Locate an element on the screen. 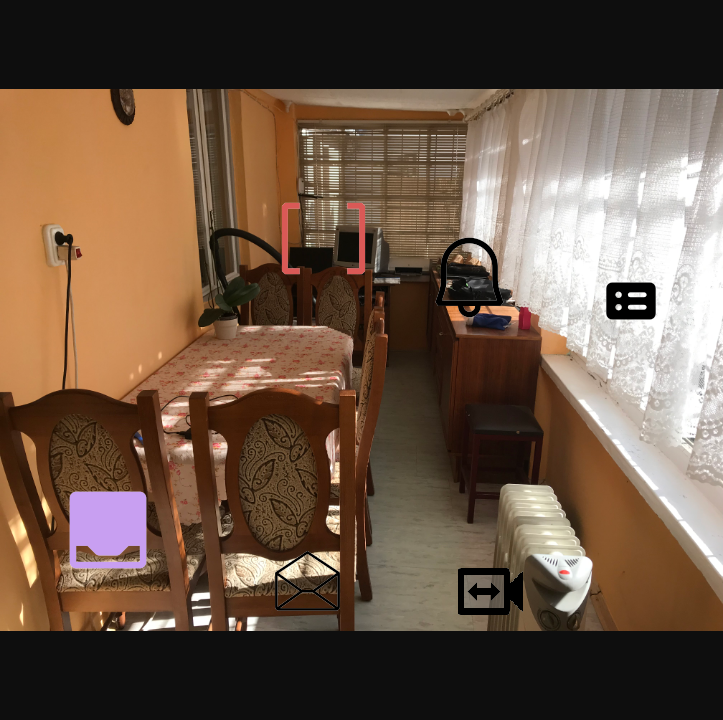 The image size is (723, 720). switch between front and rear camera during video recording is located at coordinates (490, 591).